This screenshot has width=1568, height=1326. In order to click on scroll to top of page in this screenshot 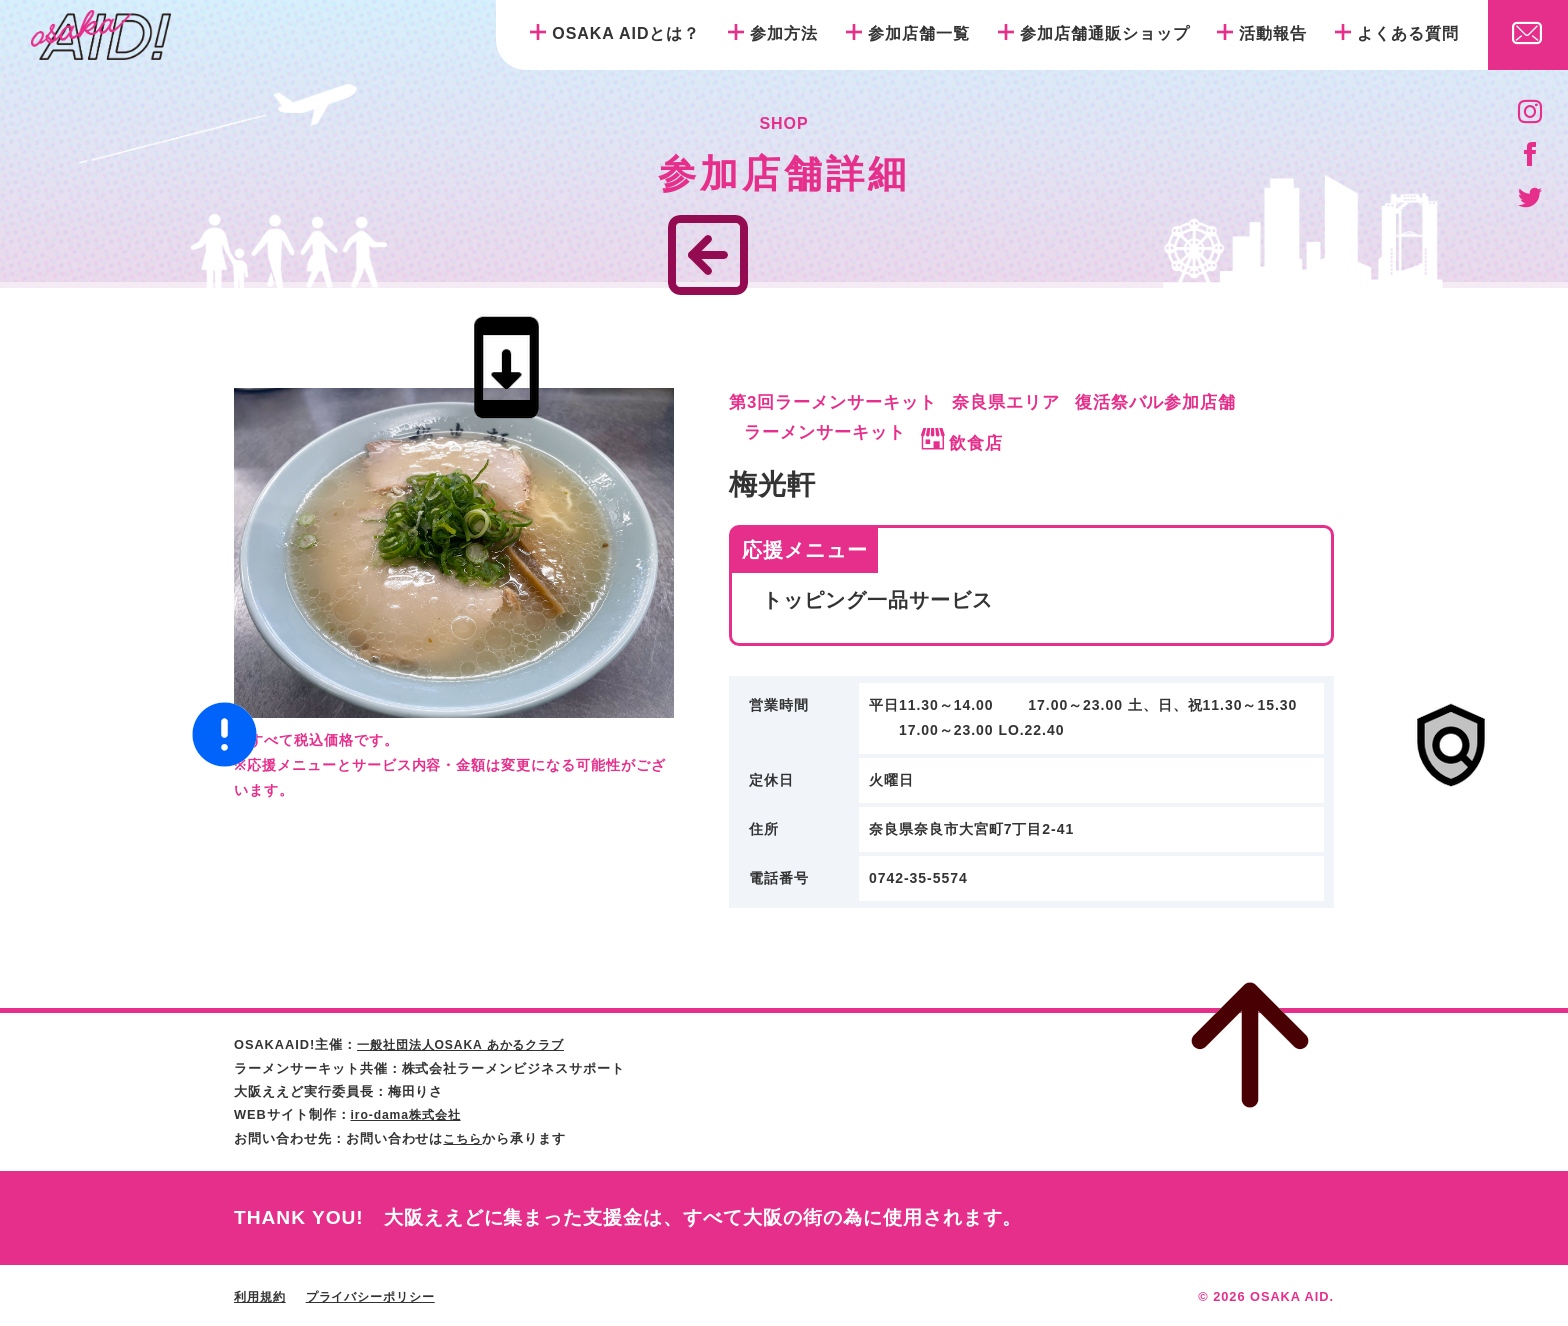, I will do `click(1250, 1045)`.